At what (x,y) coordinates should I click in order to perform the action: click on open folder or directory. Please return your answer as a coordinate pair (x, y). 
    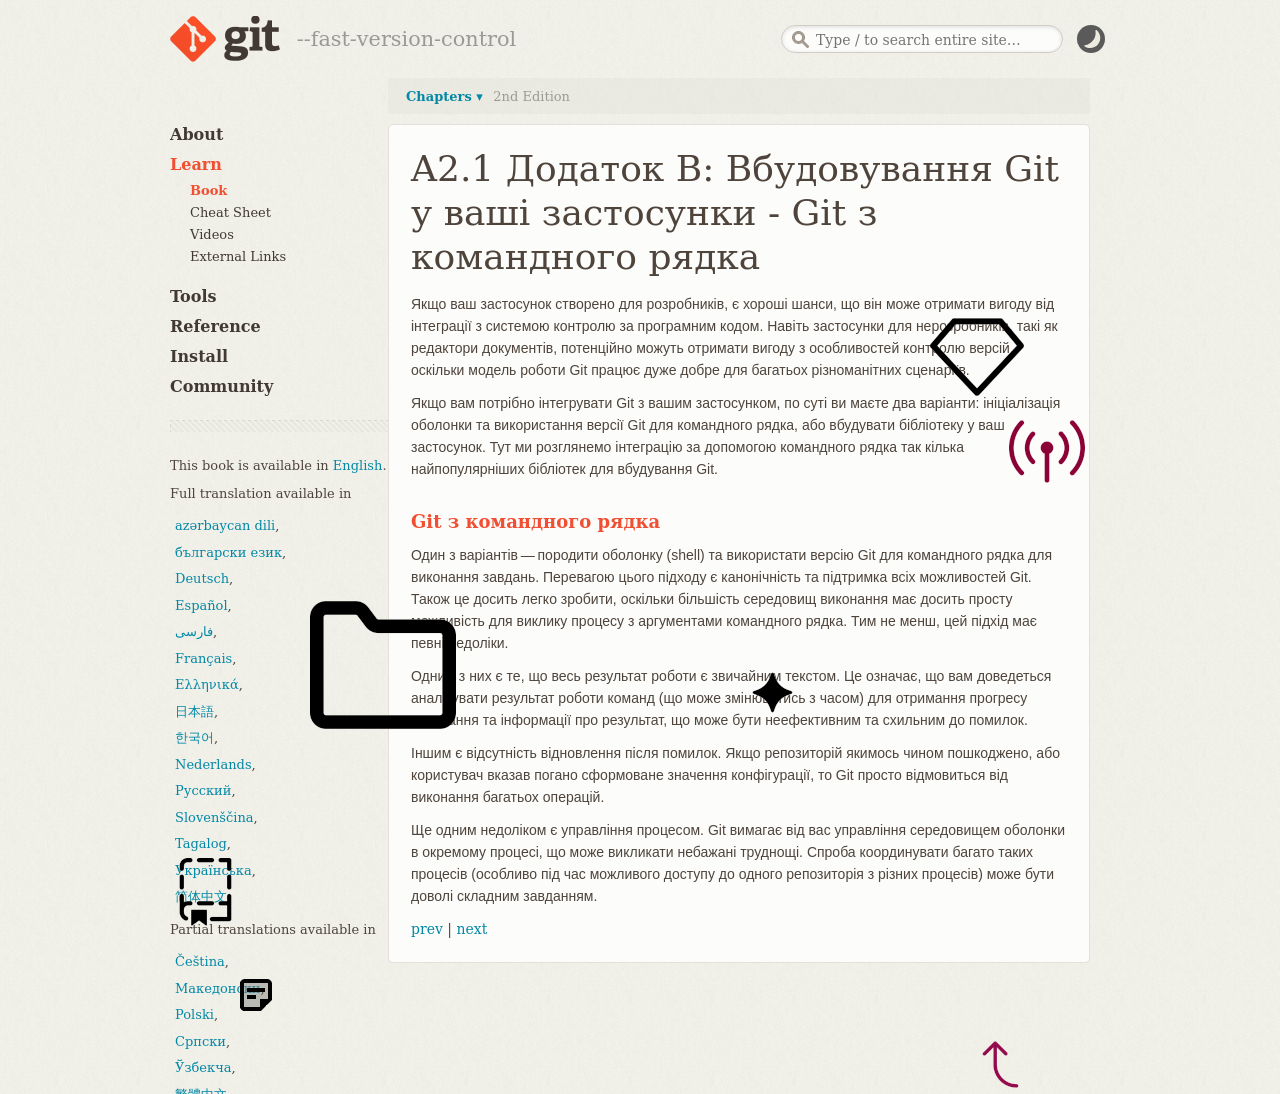
    Looking at the image, I should click on (383, 665).